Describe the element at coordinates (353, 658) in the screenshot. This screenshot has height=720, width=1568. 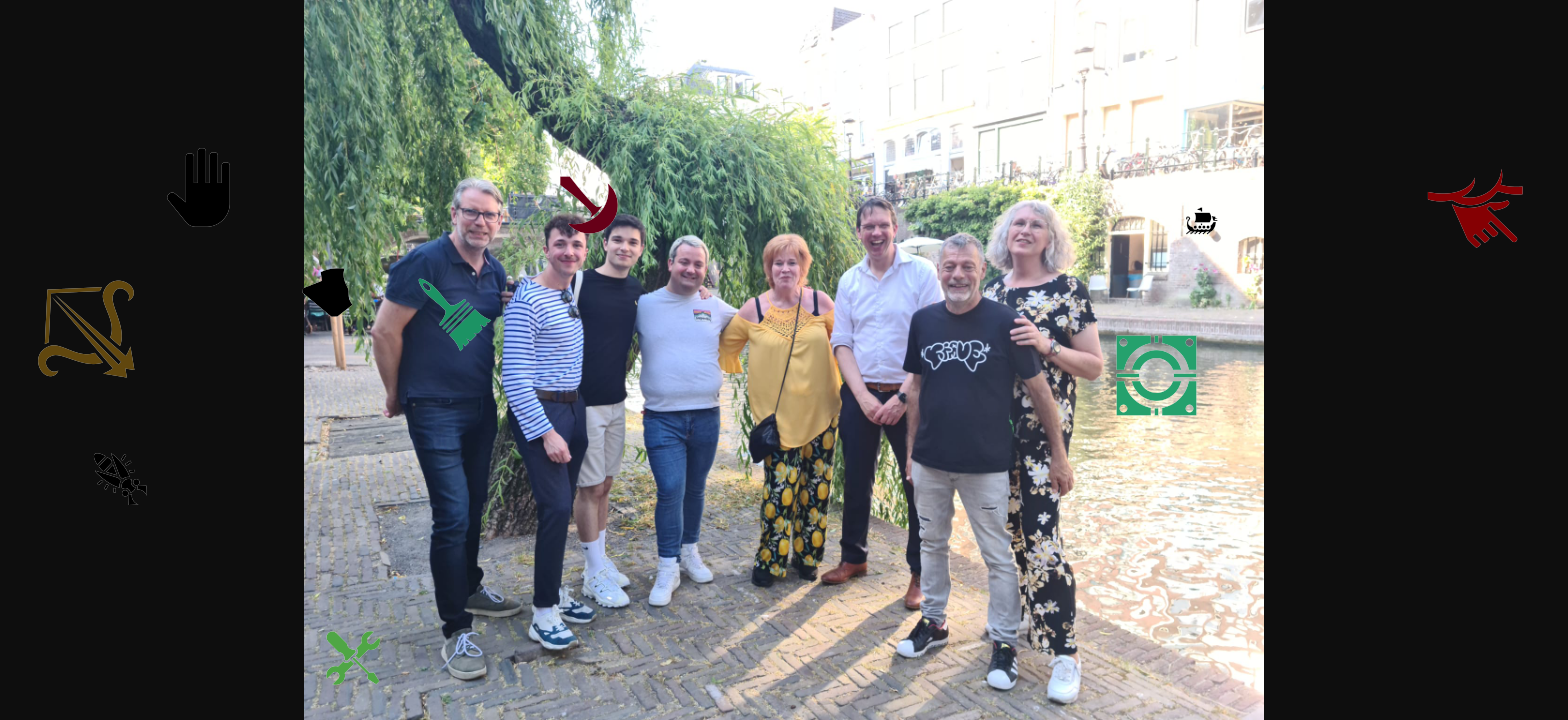
I see `access settings or configuration options` at that location.